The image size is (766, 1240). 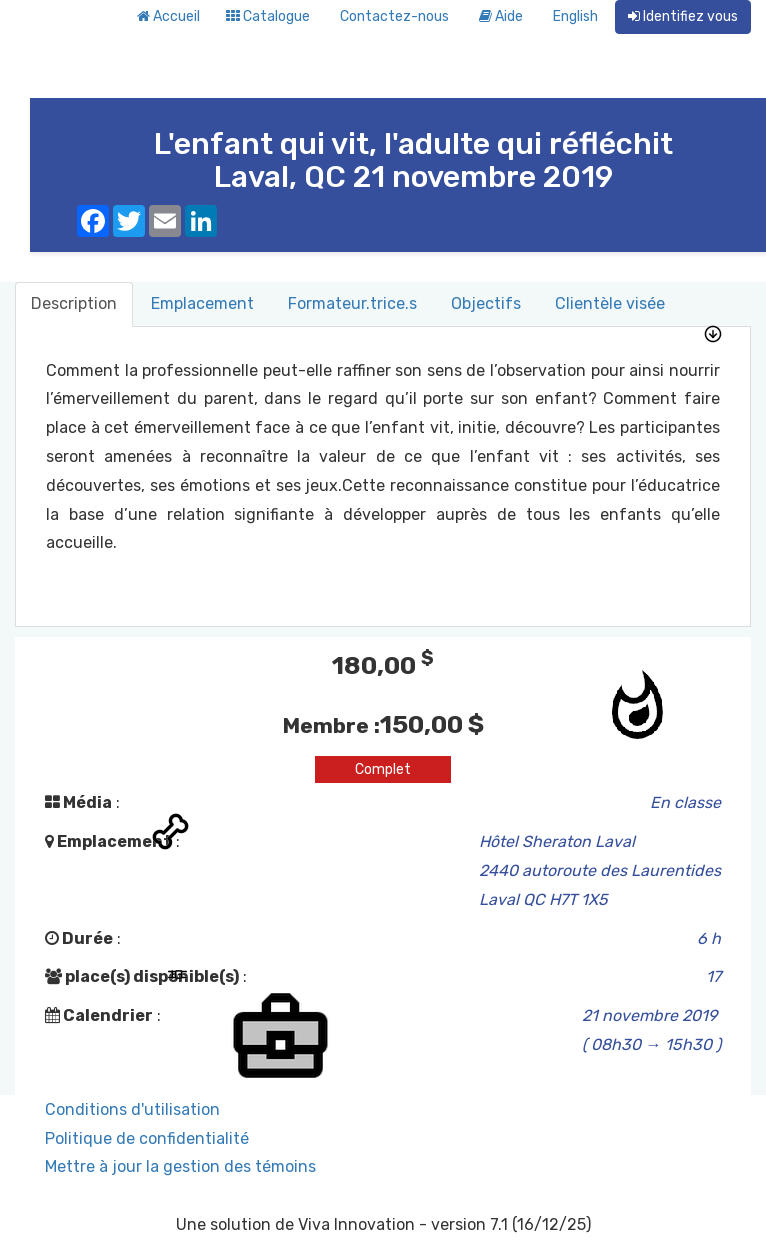 I want to click on access work or business-related features, so click(x=280, y=1035).